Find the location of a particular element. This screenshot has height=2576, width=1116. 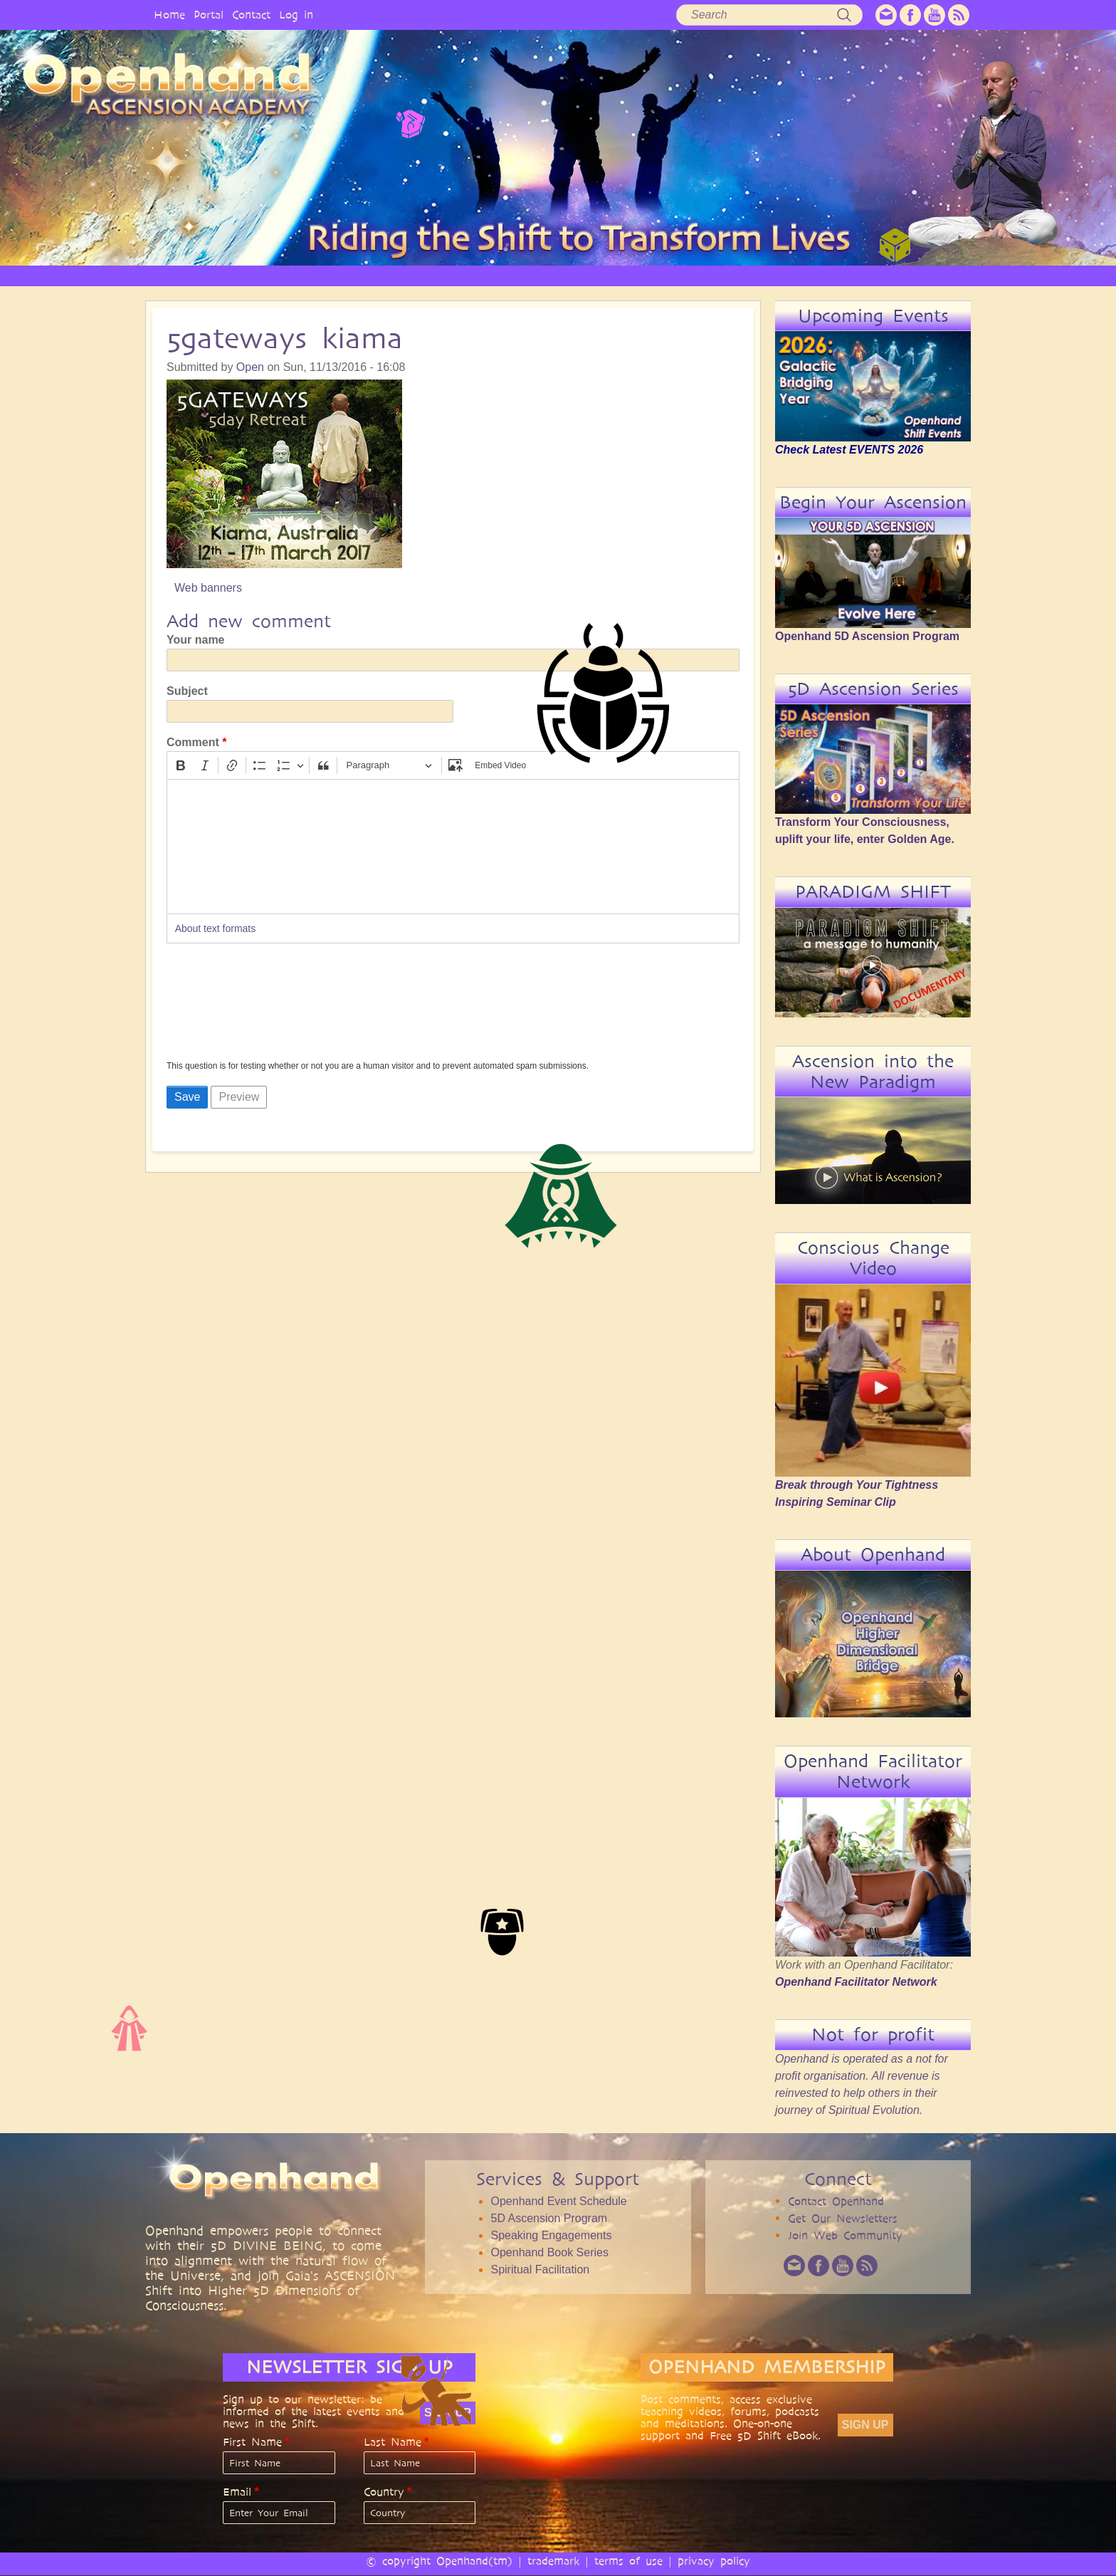

select Russian-style winter hat accessory is located at coordinates (502, 1931).